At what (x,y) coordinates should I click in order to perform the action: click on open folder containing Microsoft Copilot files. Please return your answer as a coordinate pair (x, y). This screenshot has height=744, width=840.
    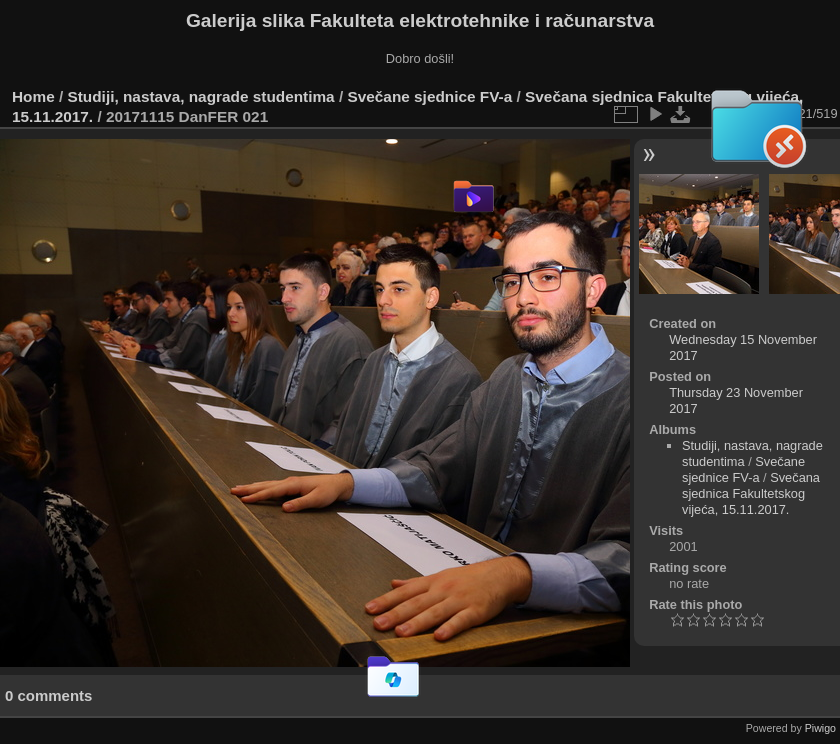
    Looking at the image, I should click on (393, 678).